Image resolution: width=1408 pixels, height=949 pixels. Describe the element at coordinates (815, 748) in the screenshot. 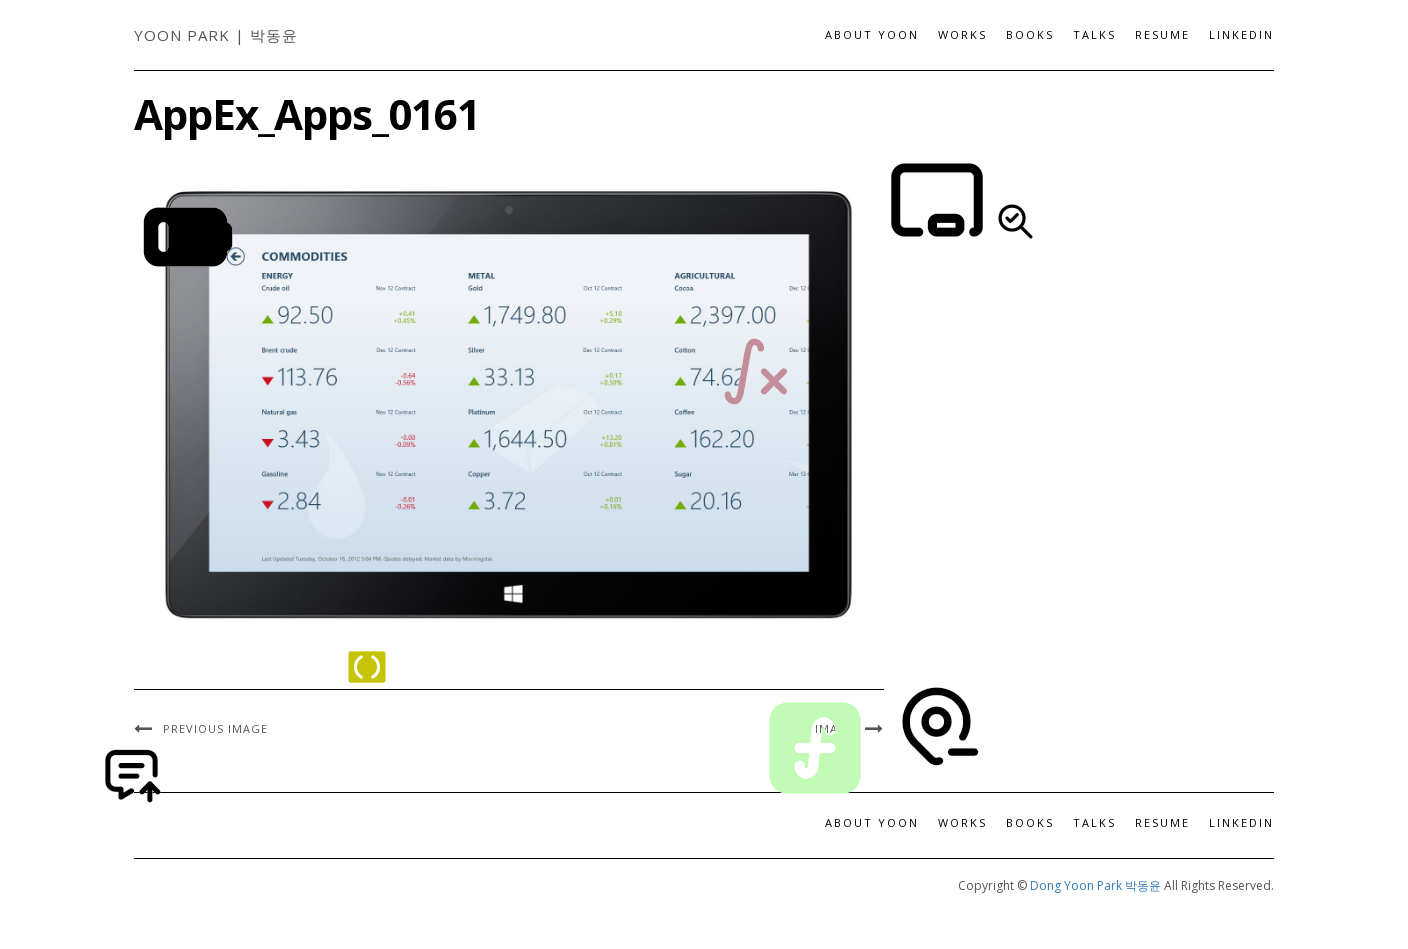

I see `access function or formula editor` at that location.